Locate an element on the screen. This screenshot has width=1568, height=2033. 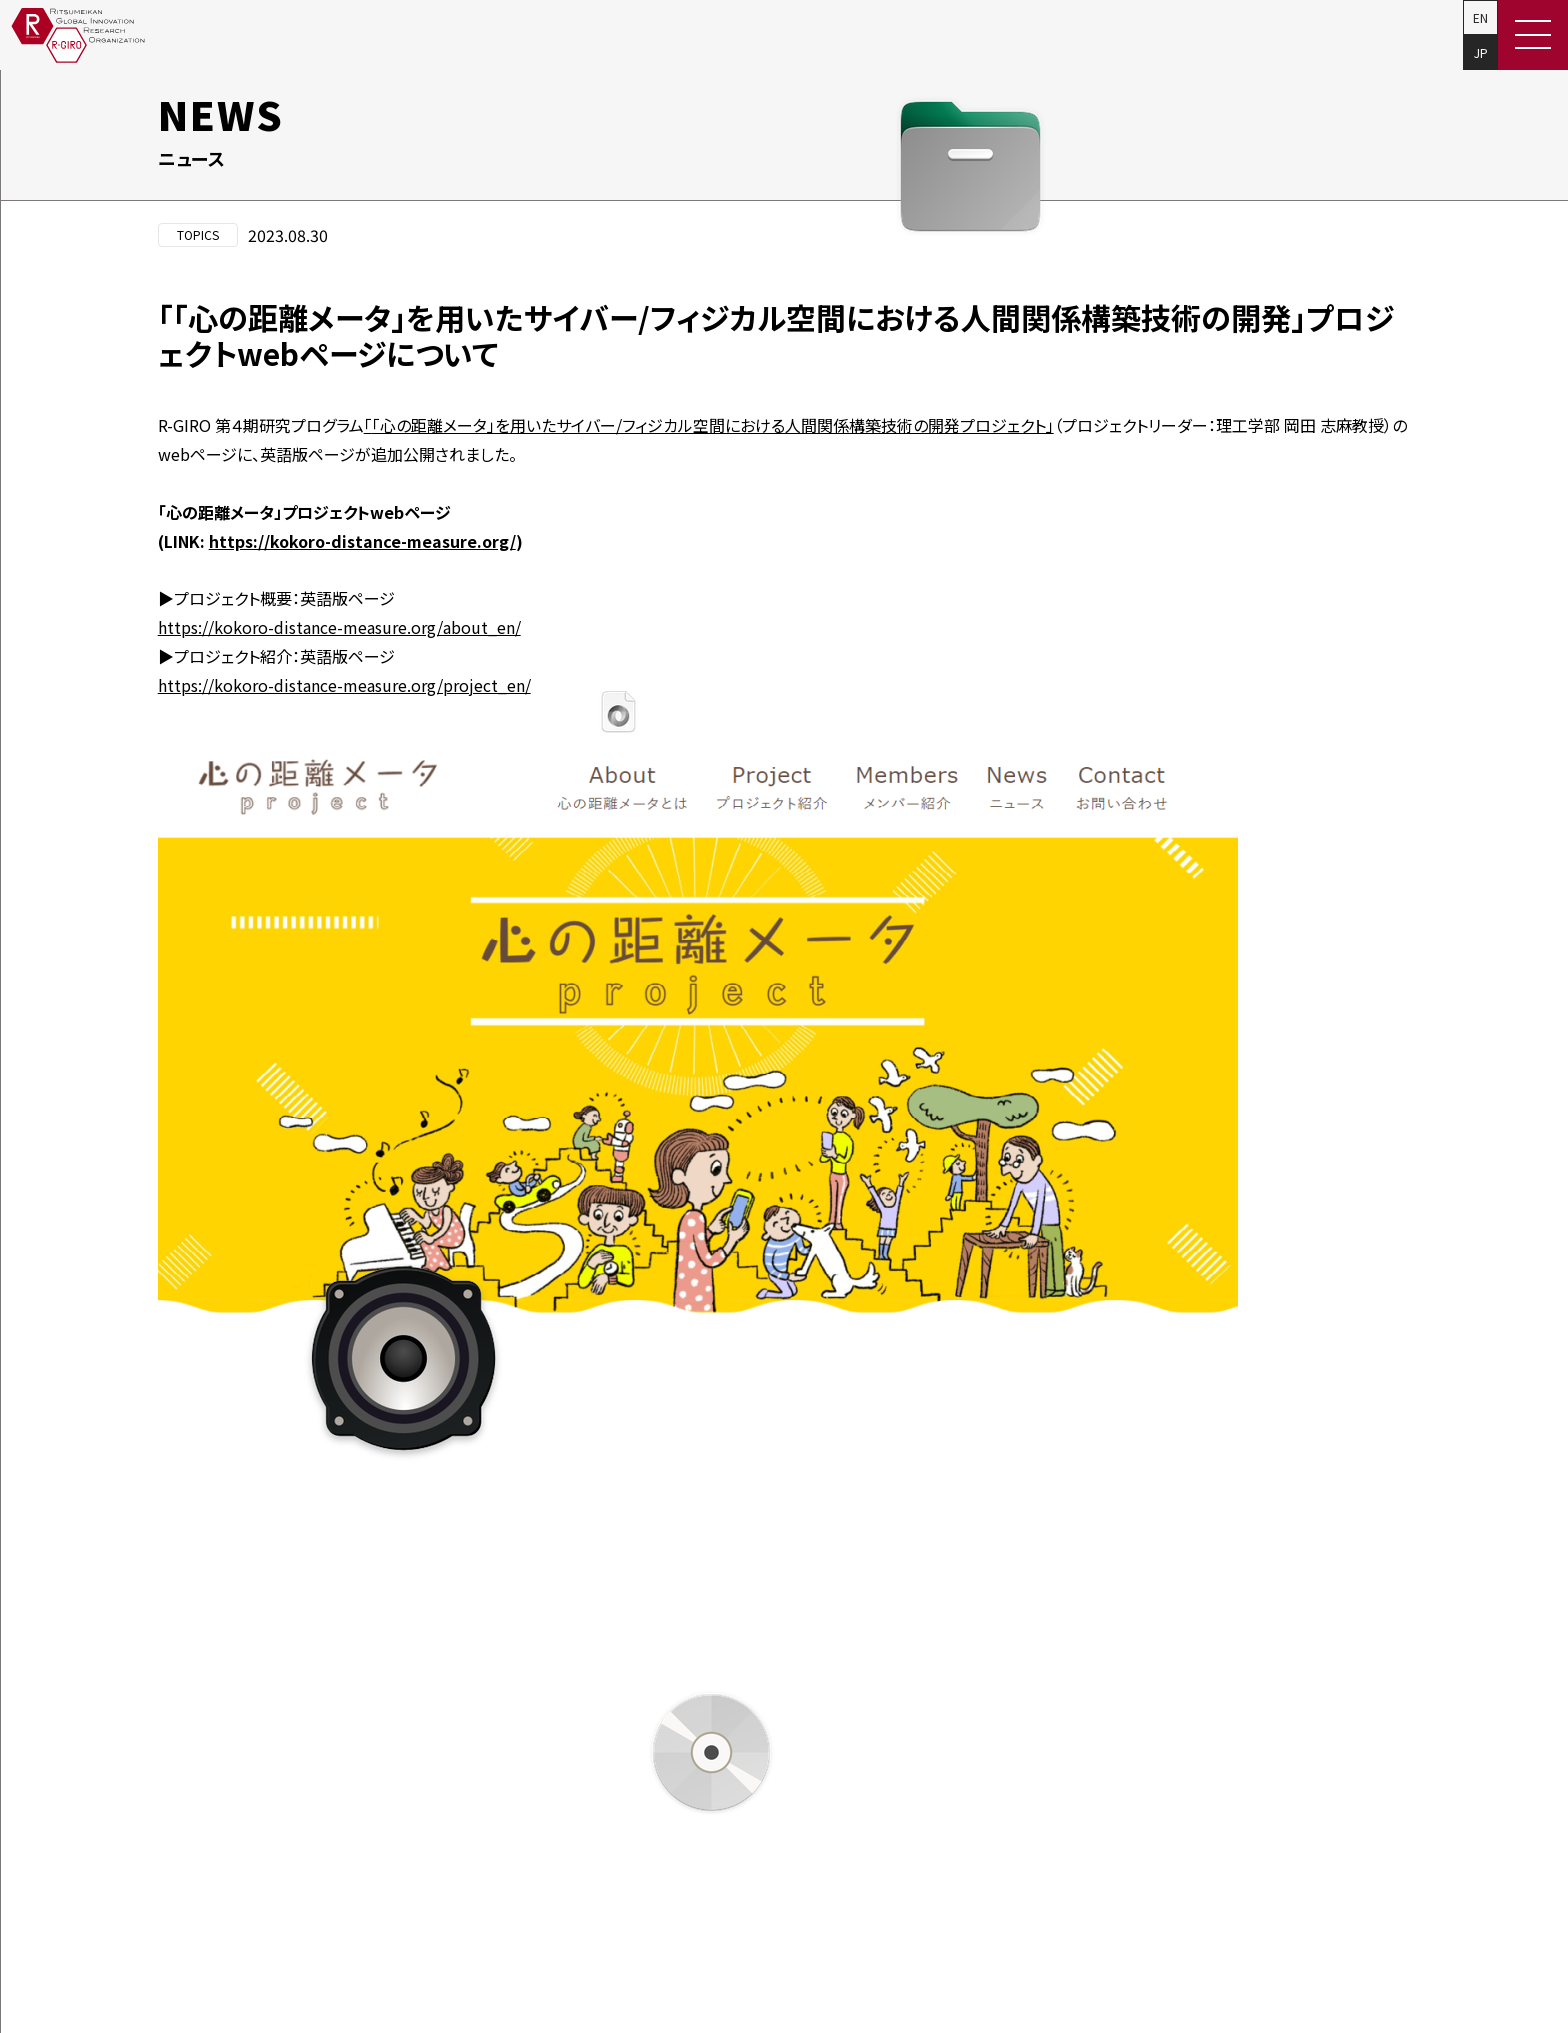
json file type indicator is located at coordinates (618, 711).